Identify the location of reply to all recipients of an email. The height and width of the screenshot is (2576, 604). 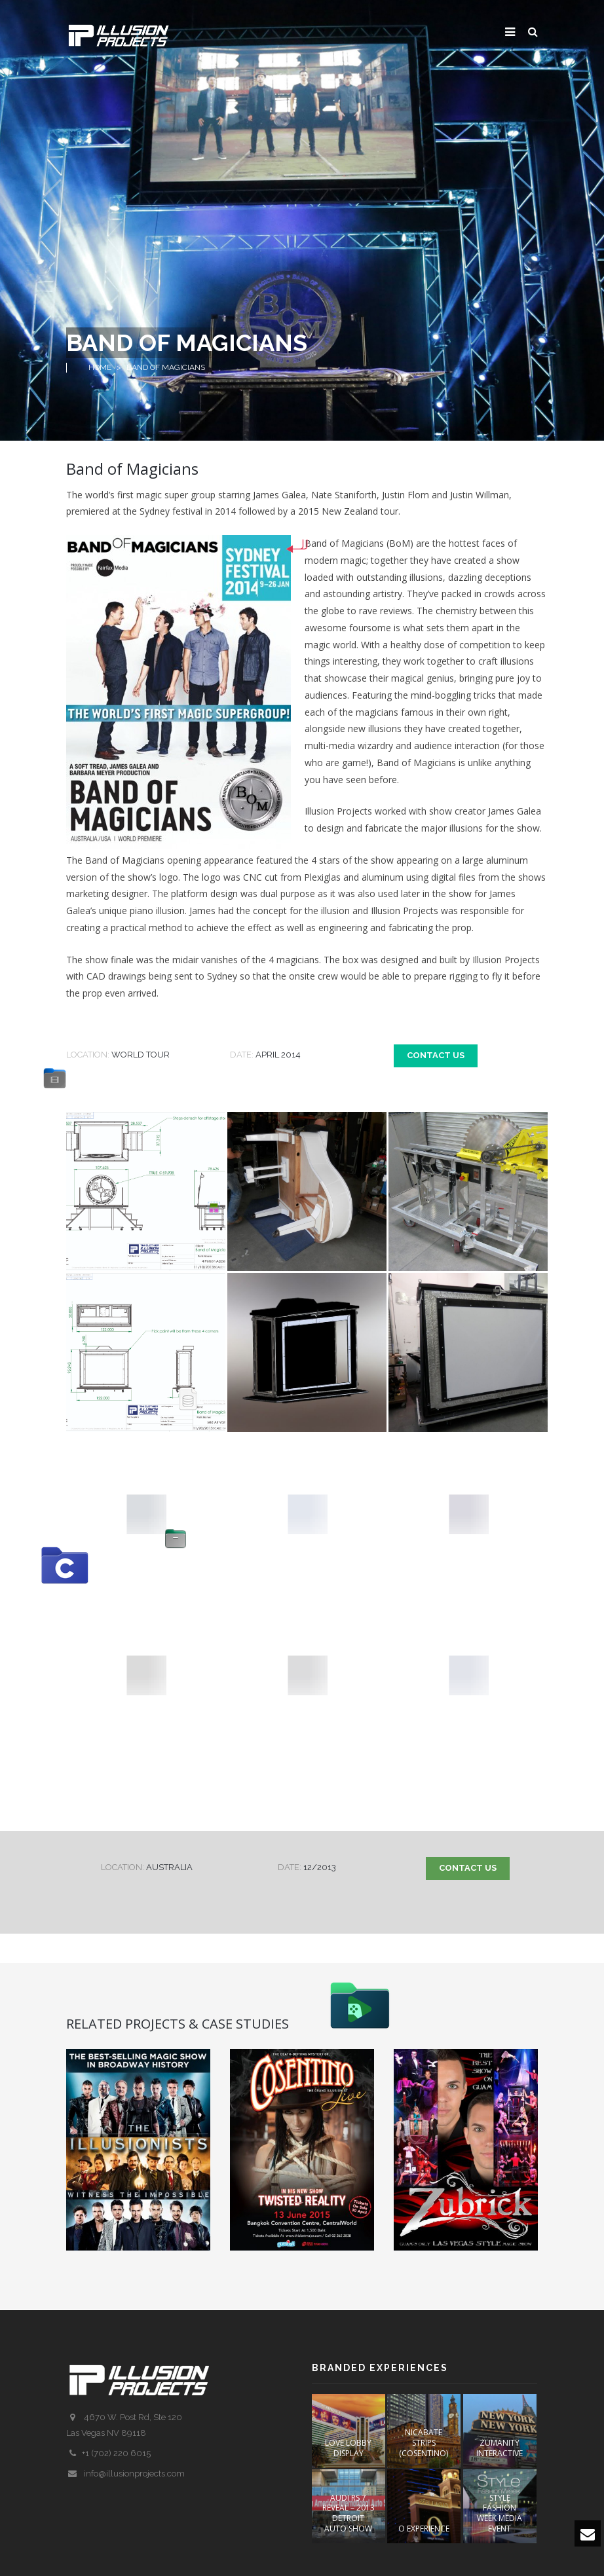
(296, 544).